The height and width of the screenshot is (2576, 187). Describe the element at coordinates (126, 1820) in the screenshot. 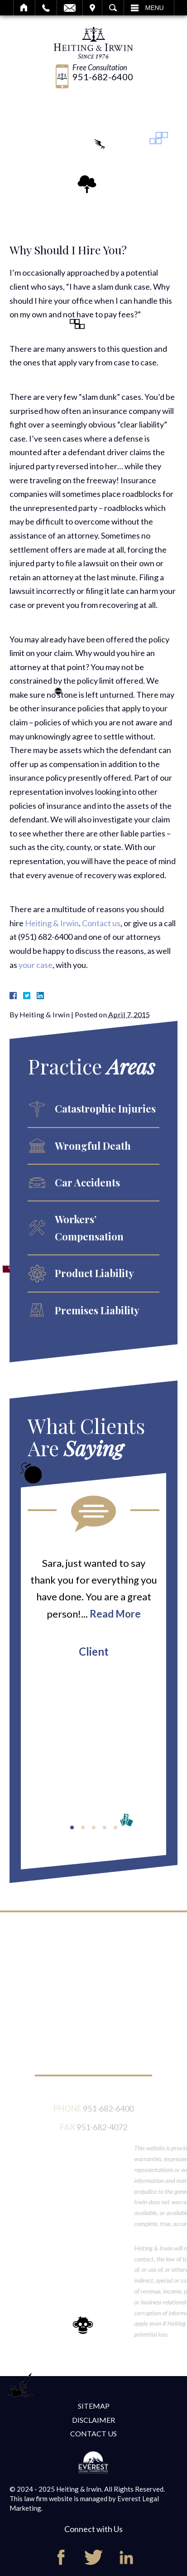

I see `draw a random card from the deck` at that location.